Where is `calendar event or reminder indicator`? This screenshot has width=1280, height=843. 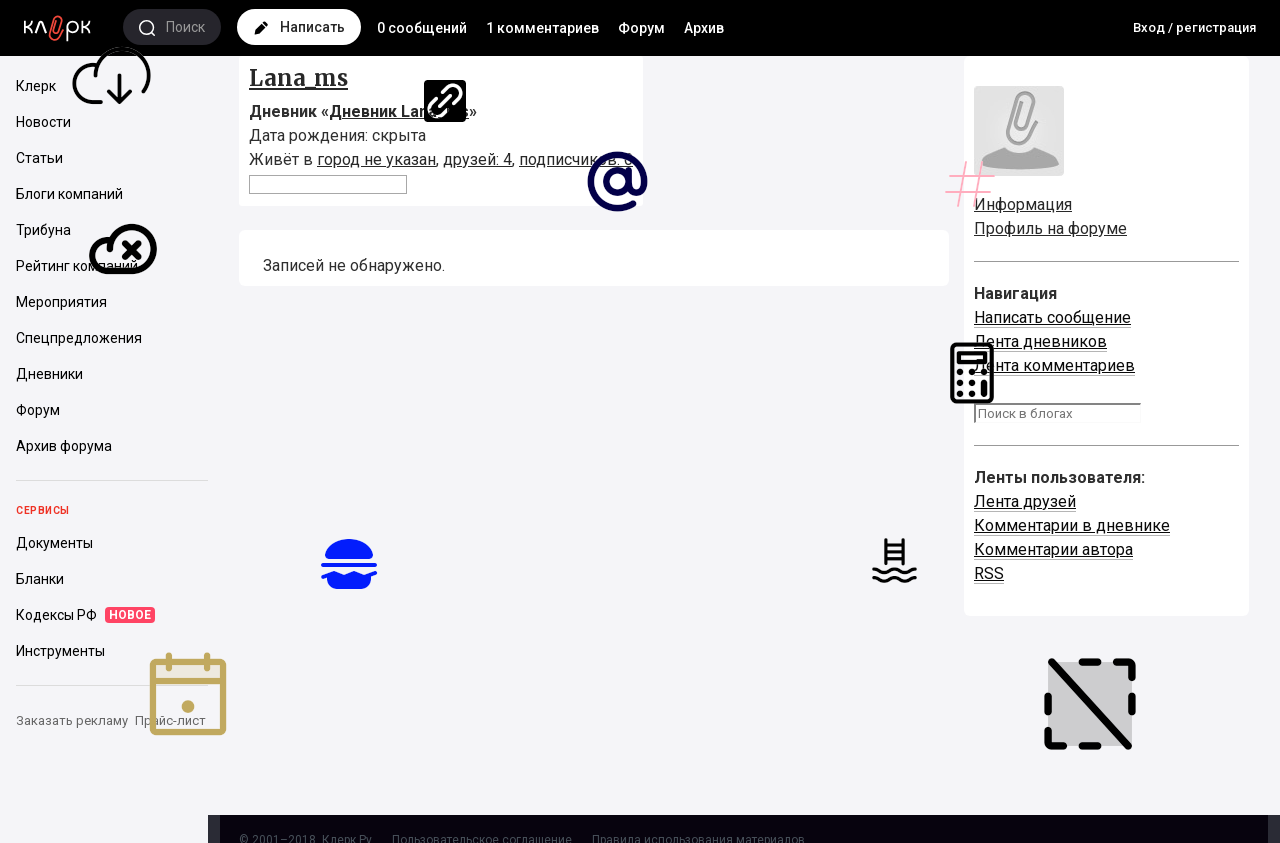
calendar event or reminder indicator is located at coordinates (188, 697).